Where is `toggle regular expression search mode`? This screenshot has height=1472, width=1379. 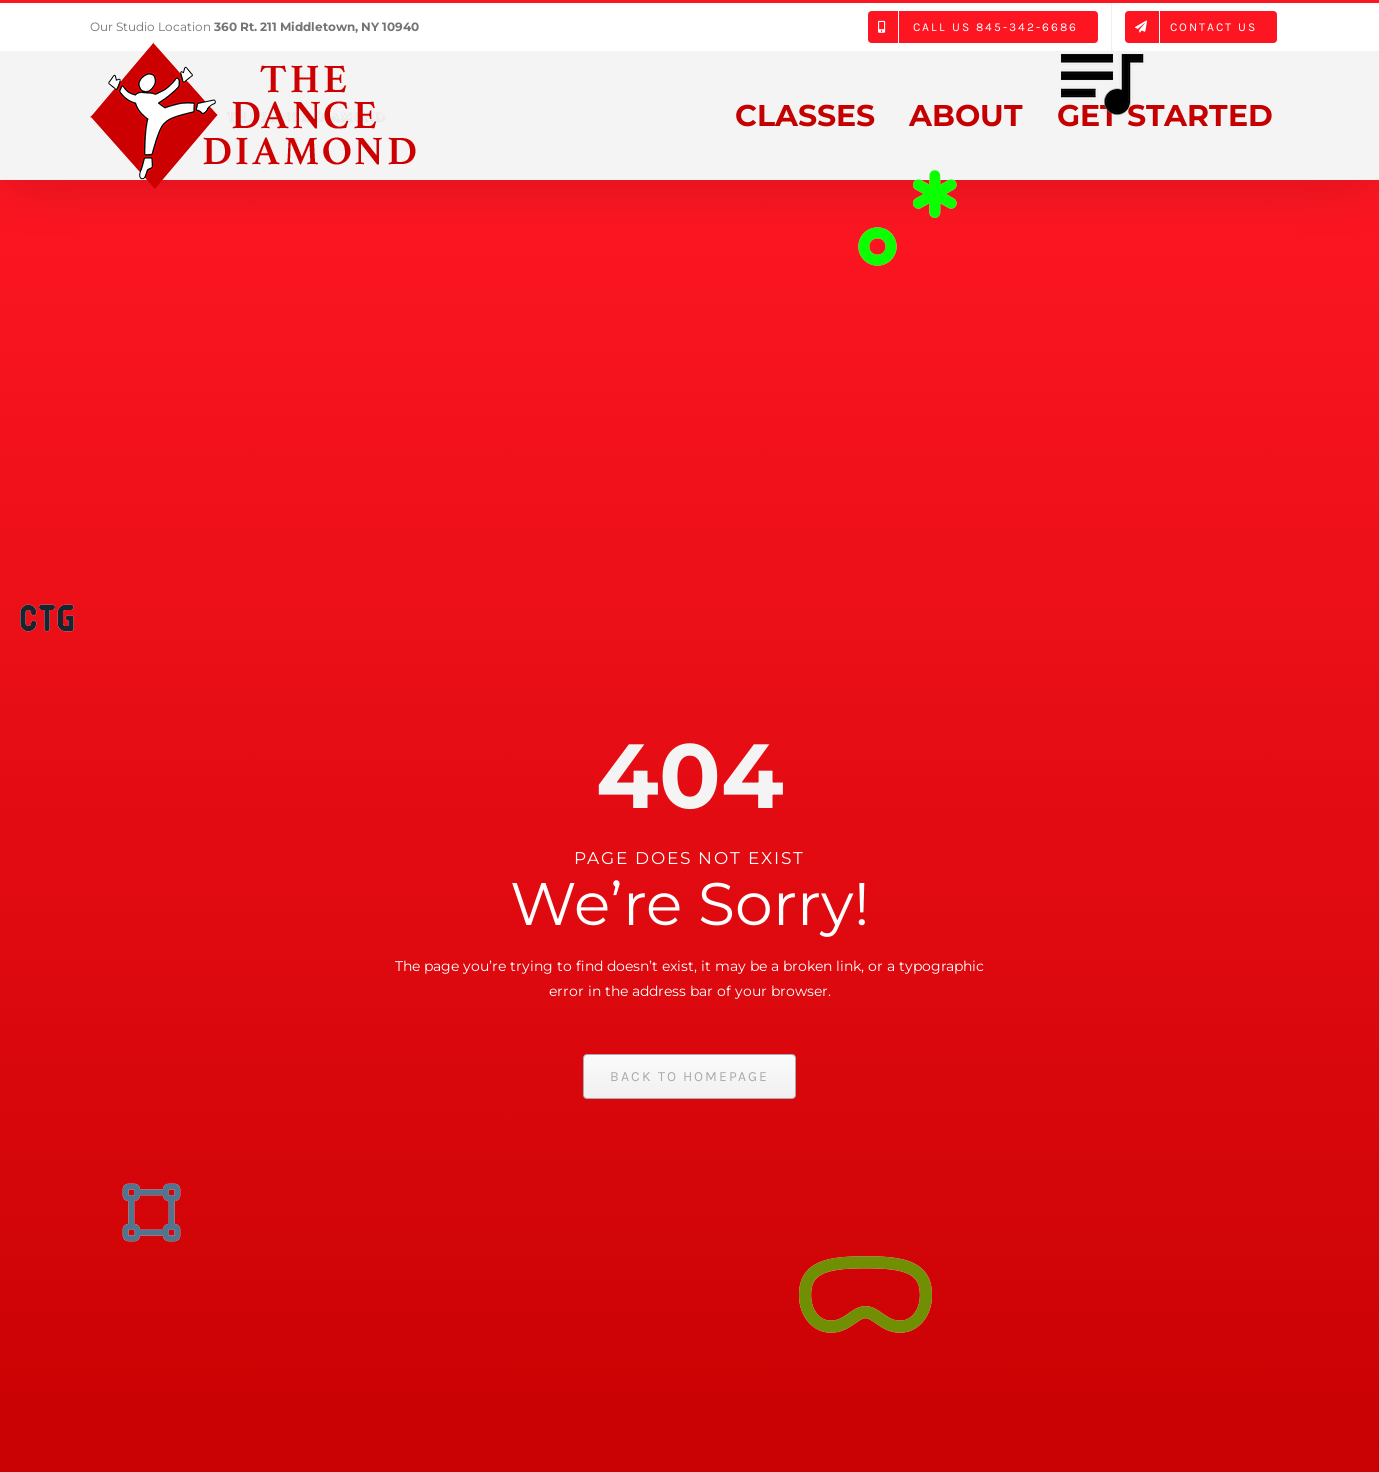 toggle regular expression search mode is located at coordinates (907, 216).